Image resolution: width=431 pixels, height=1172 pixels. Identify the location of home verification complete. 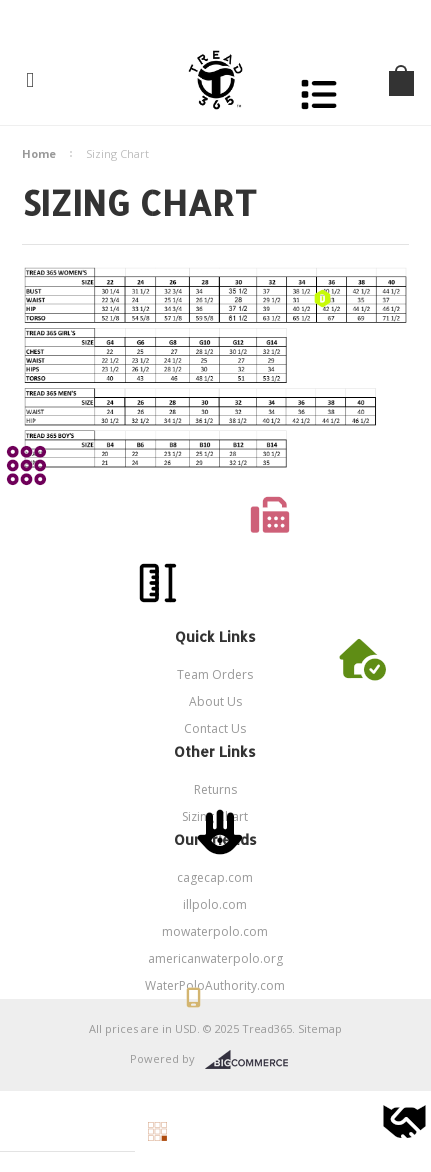
(361, 658).